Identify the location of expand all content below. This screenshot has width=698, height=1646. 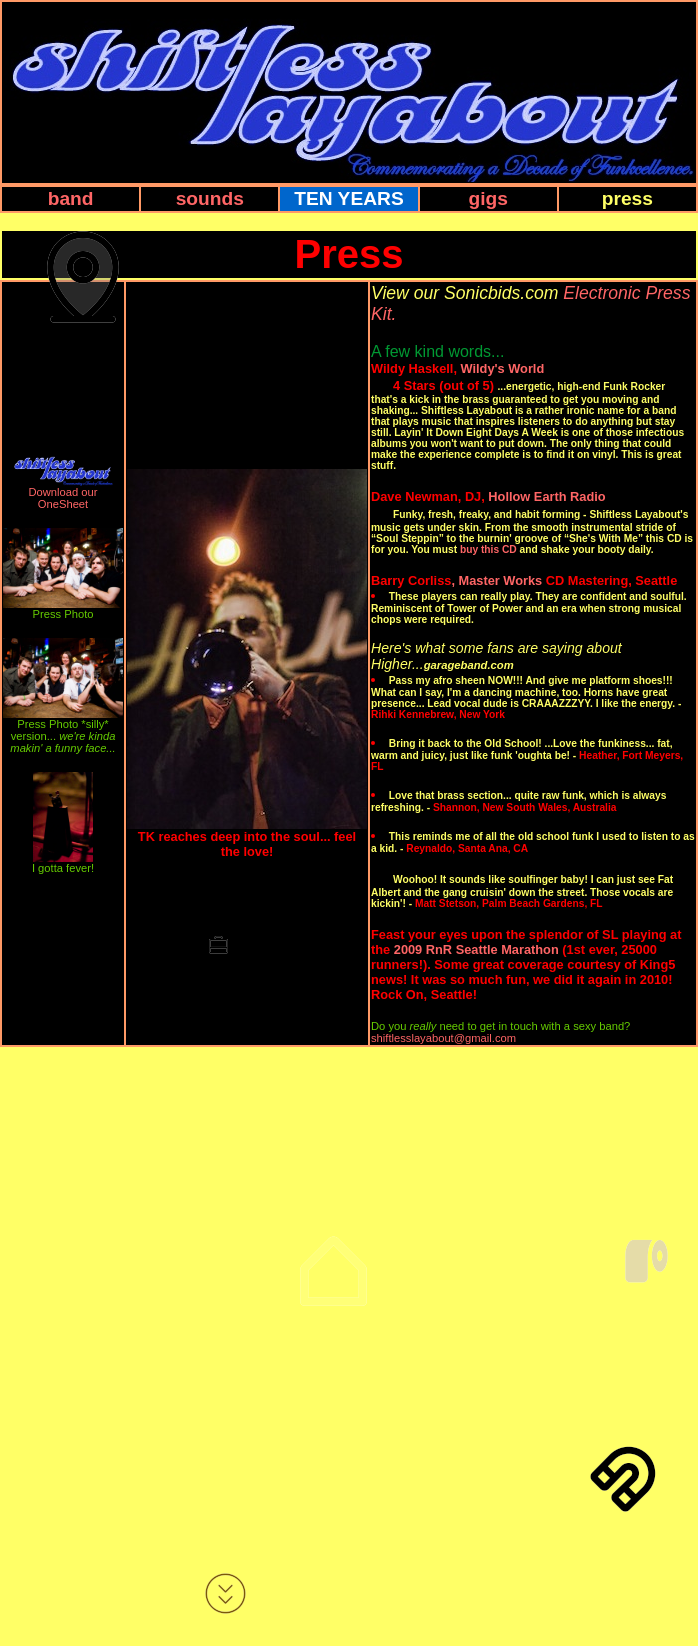
(225, 1593).